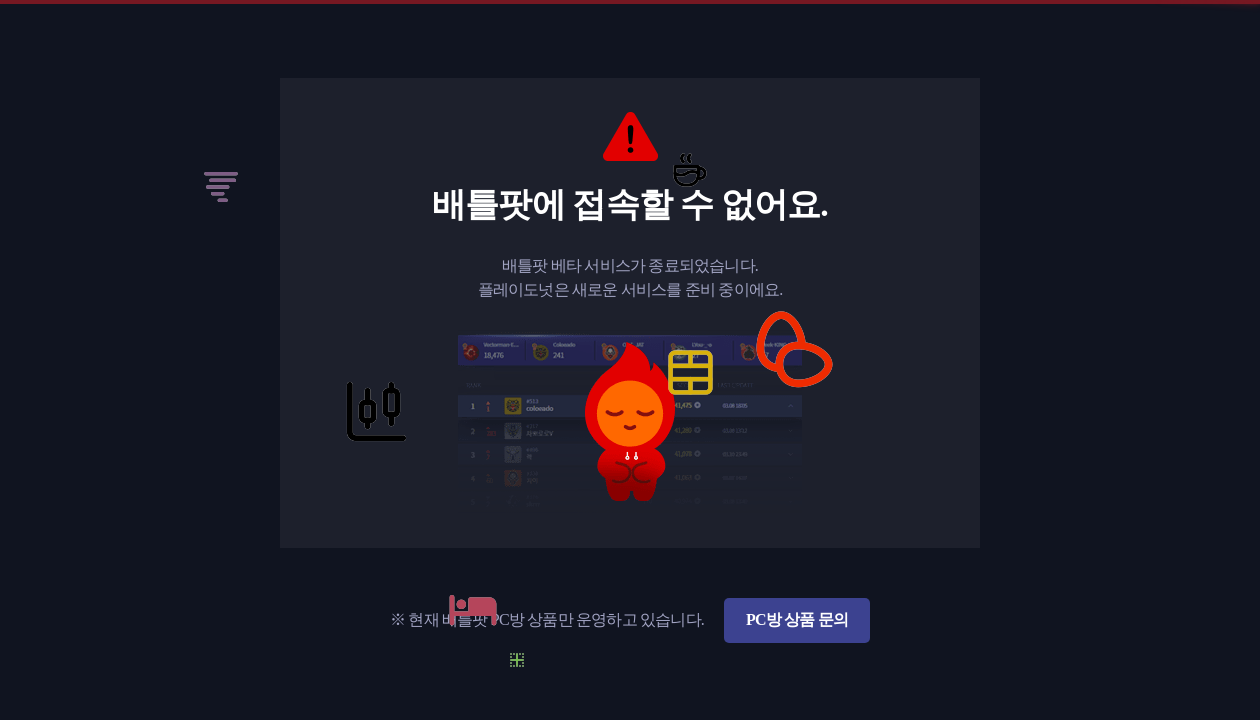 The width and height of the screenshot is (1260, 720). What do you see at coordinates (517, 660) in the screenshot?
I see `apply inner borders to selected cells` at bounding box center [517, 660].